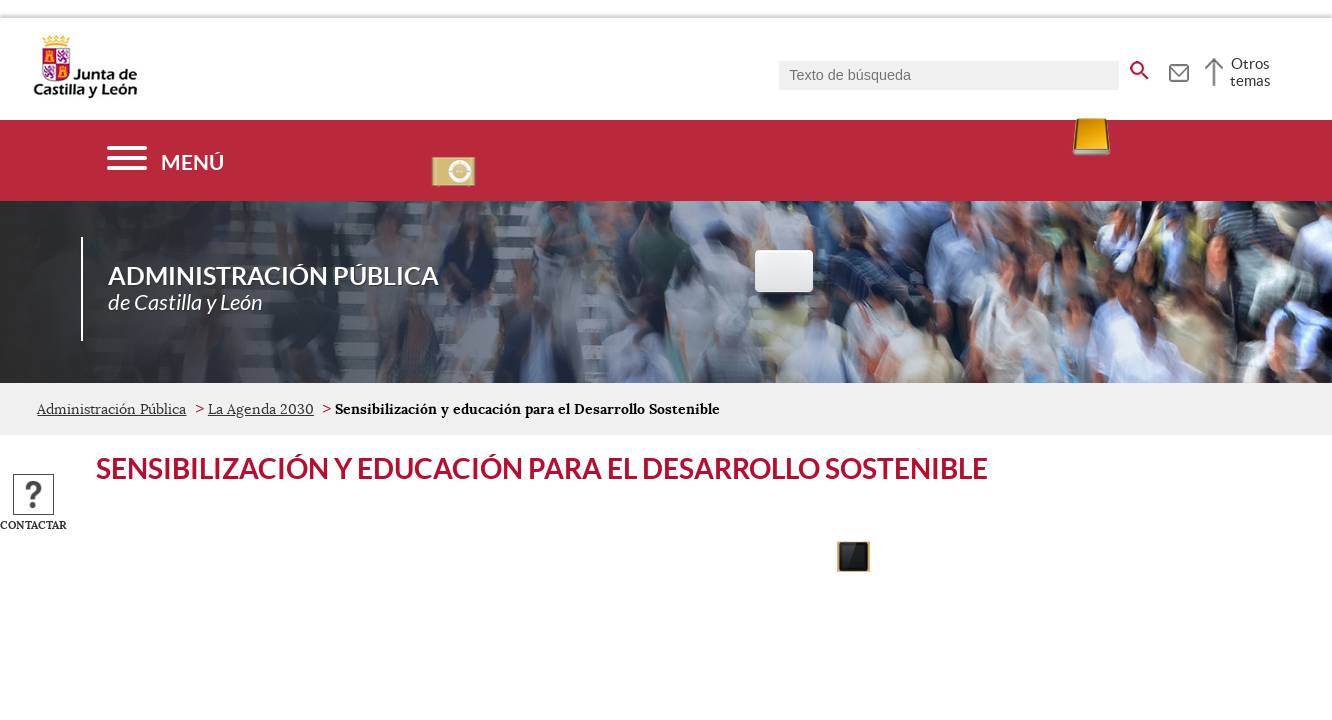 Image resolution: width=1332 pixels, height=720 pixels. What do you see at coordinates (1091, 136) in the screenshot?
I see `access external USB hard drive` at bounding box center [1091, 136].